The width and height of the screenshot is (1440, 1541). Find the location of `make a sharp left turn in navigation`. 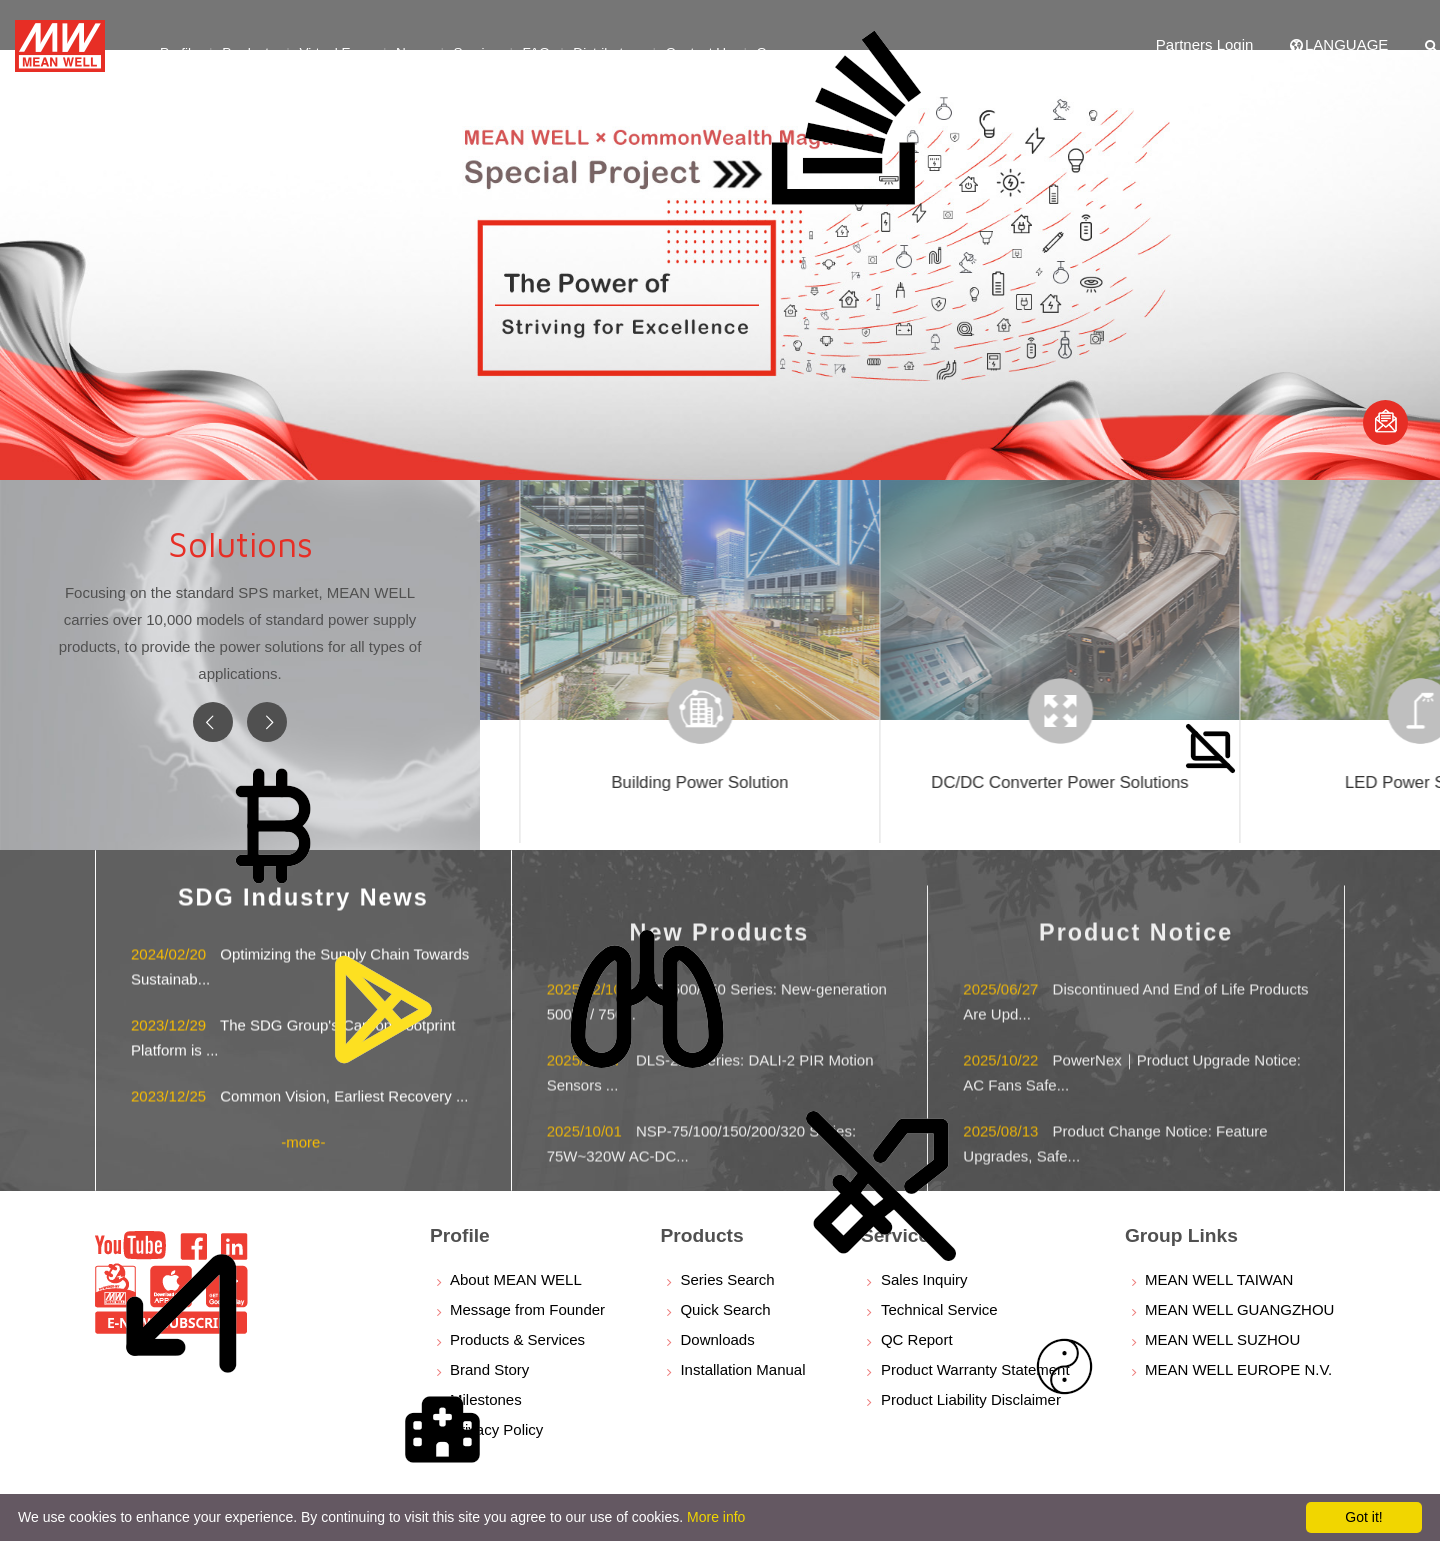

make a sharp left turn in navigation is located at coordinates (185, 1313).